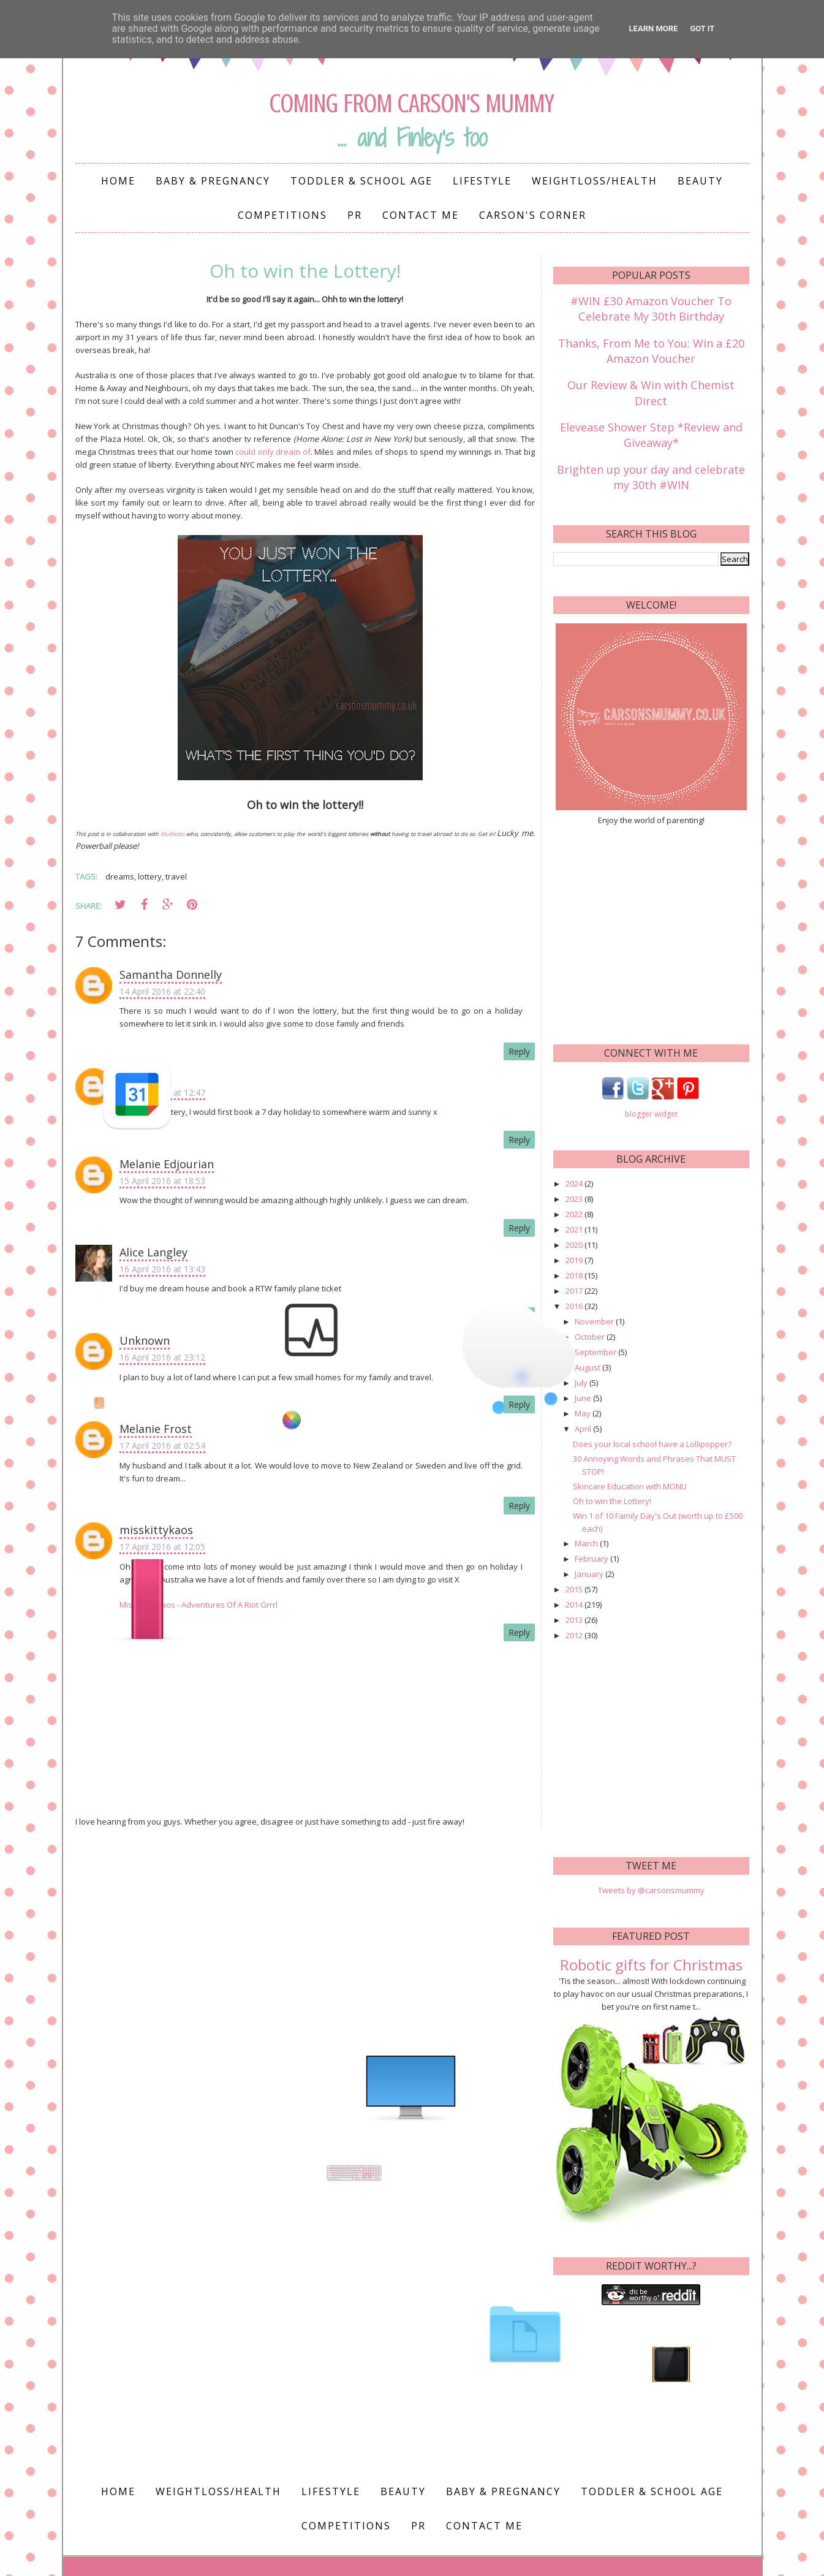 The width and height of the screenshot is (824, 2576). What do you see at coordinates (147, 1600) in the screenshot?
I see `iPod nano device connected` at bounding box center [147, 1600].